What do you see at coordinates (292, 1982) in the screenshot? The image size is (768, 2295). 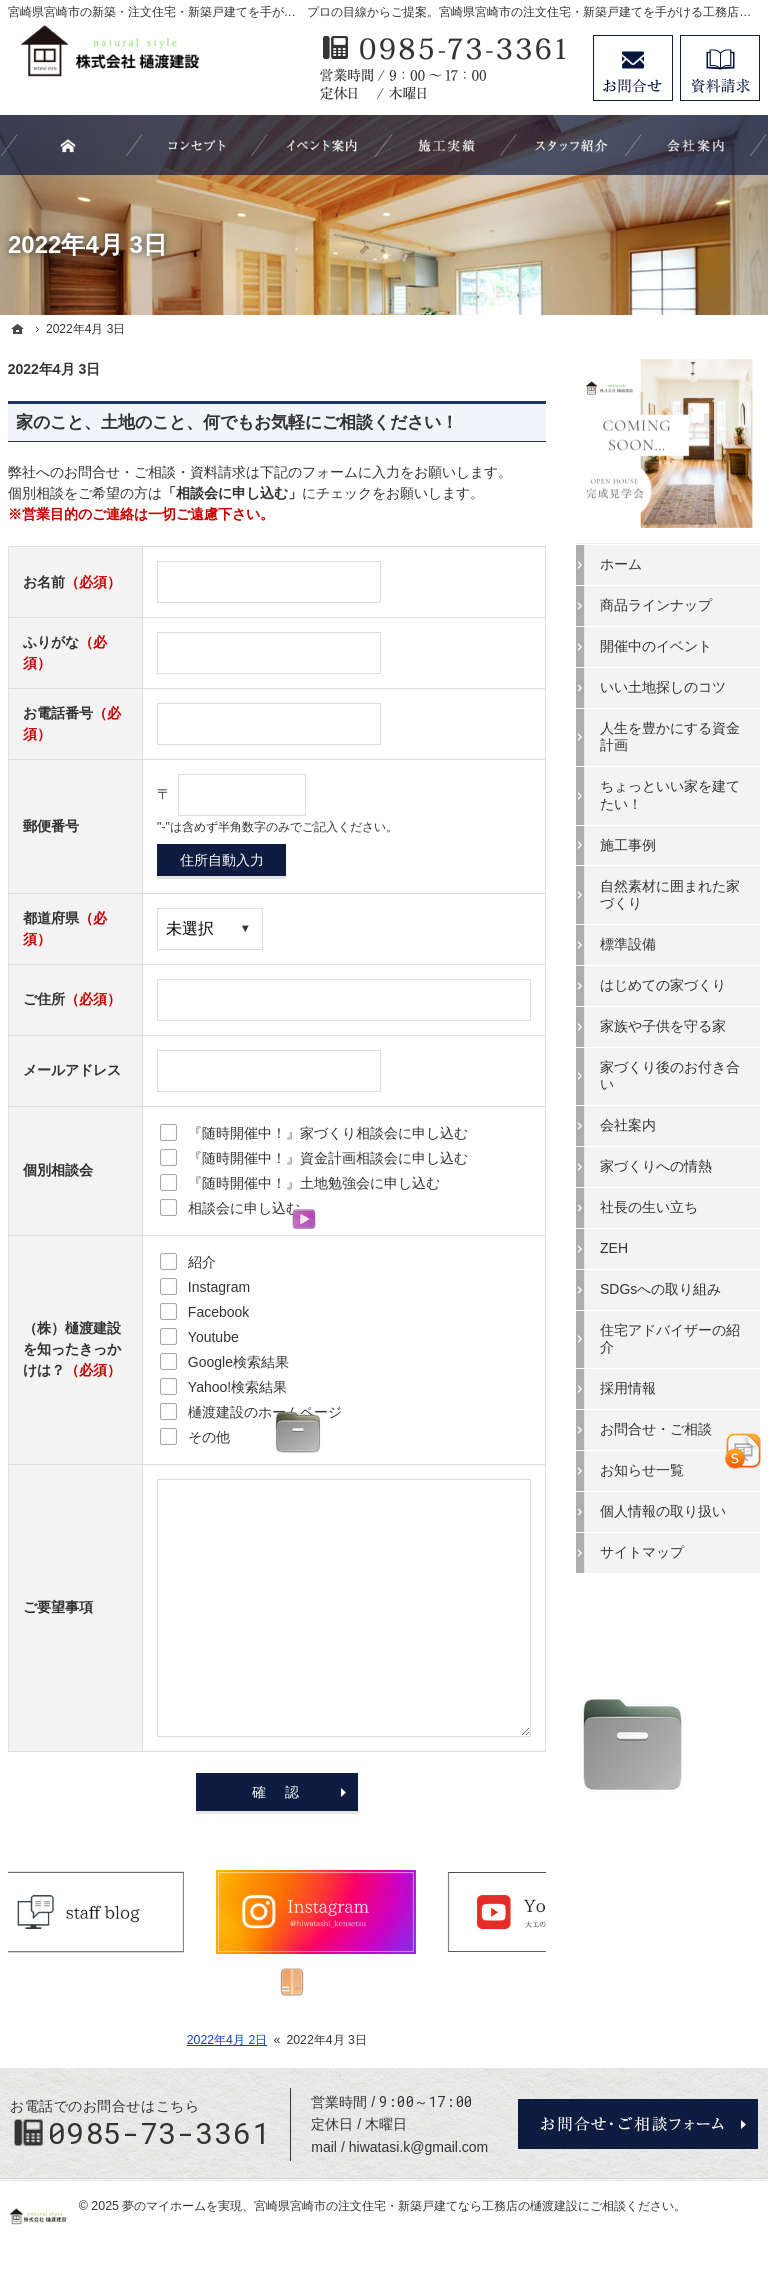 I see `open or install a debian package file` at bounding box center [292, 1982].